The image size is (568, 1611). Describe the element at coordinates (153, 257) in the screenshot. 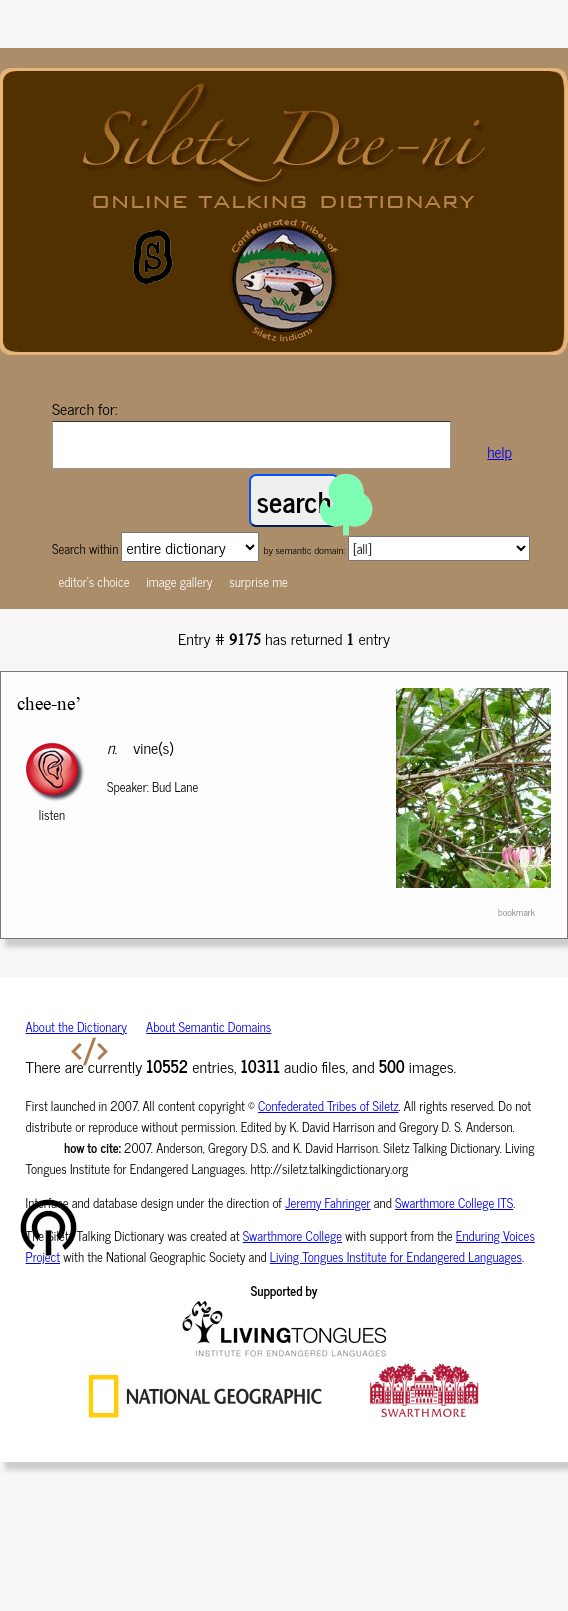

I see `open scratch programming environment` at that location.